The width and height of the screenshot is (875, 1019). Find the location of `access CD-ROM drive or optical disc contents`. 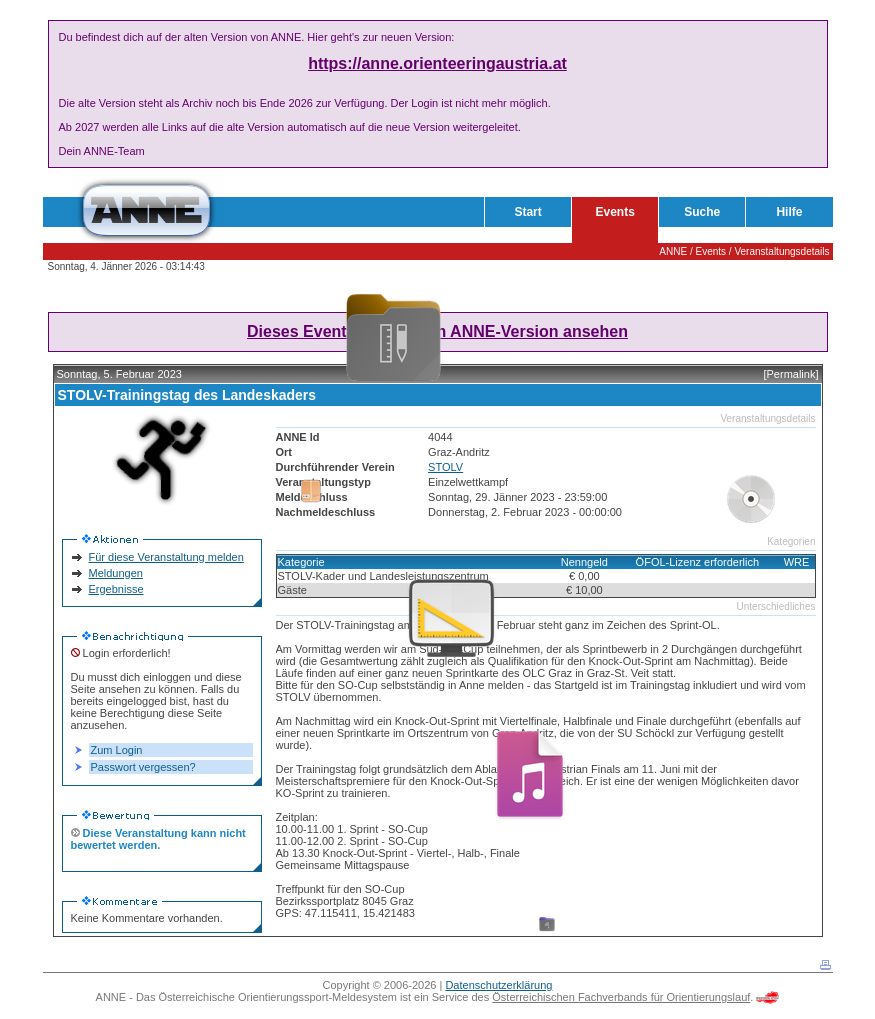

access CD-ROM drive or optical disc contents is located at coordinates (751, 499).